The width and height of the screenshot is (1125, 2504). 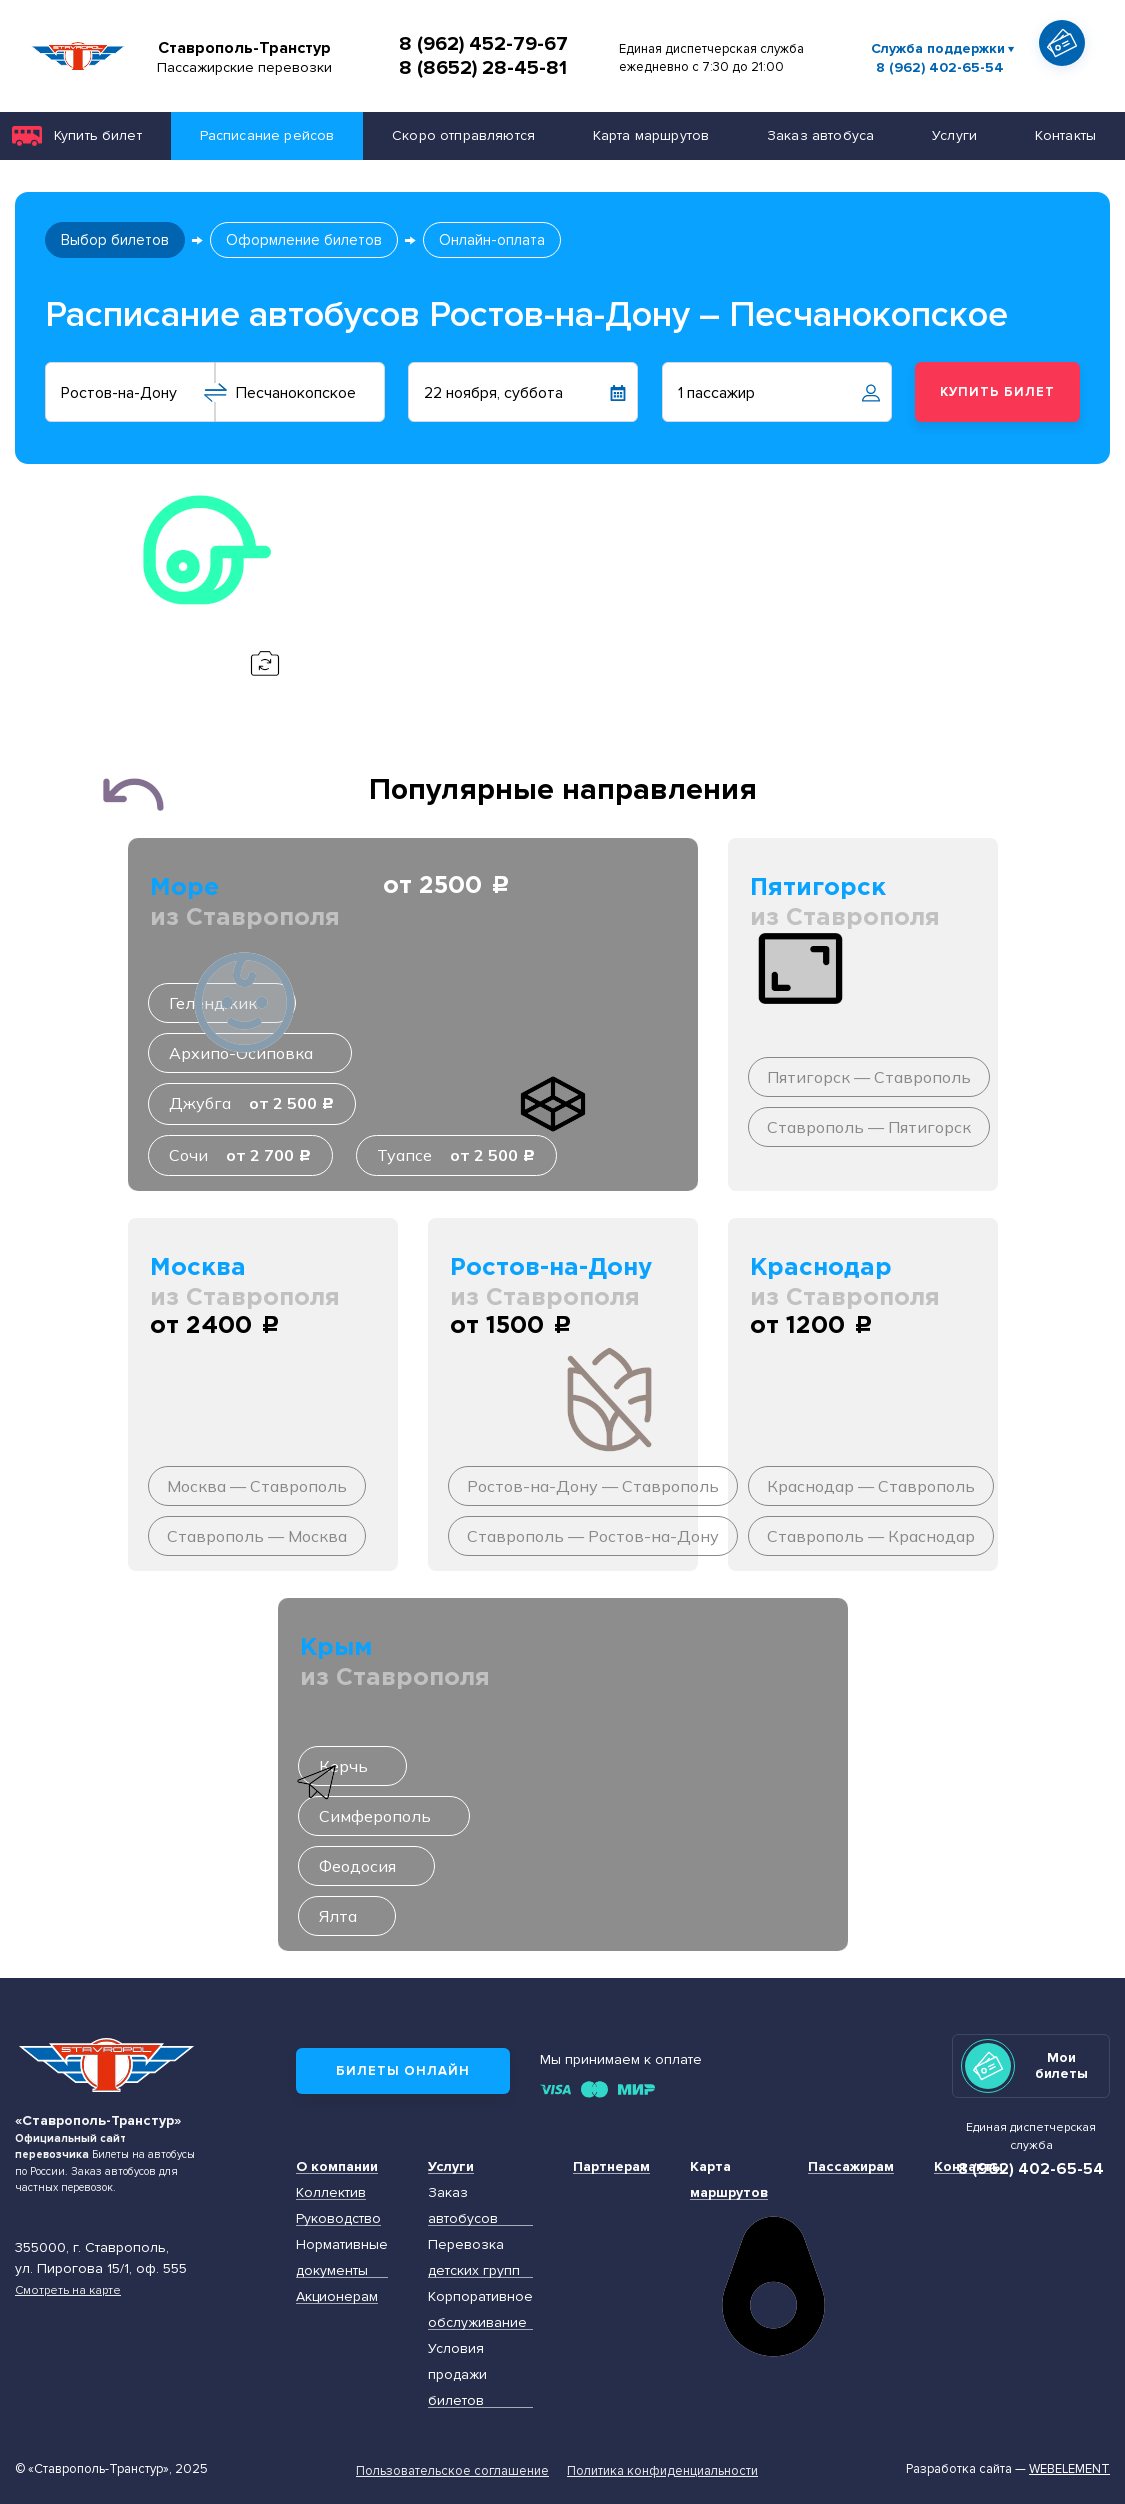 What do you see at coordinates (204, 552) in the screenshot?
I see `access baseball or sports-related content` at bounding box center [204, 552].